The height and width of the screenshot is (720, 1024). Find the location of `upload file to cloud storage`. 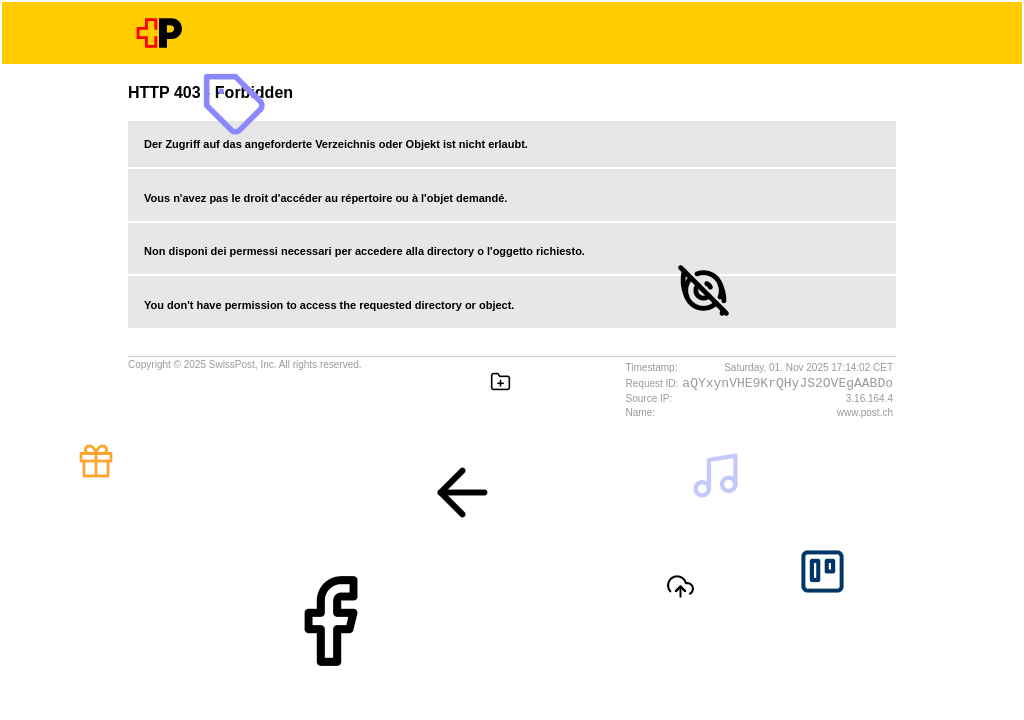

upload file to cloud storage is located at coordinates (680, 586).